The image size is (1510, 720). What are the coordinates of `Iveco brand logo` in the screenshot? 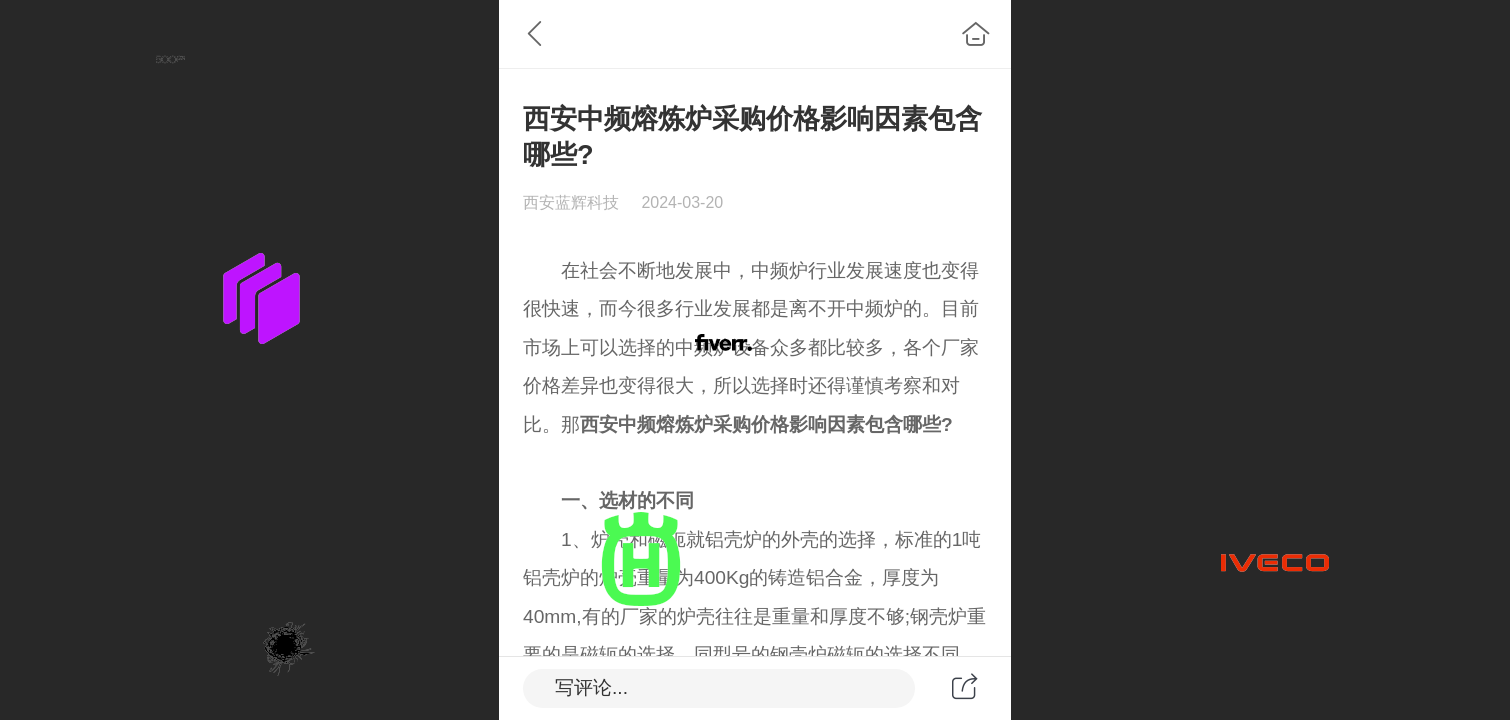 It's located at (1275, 563).